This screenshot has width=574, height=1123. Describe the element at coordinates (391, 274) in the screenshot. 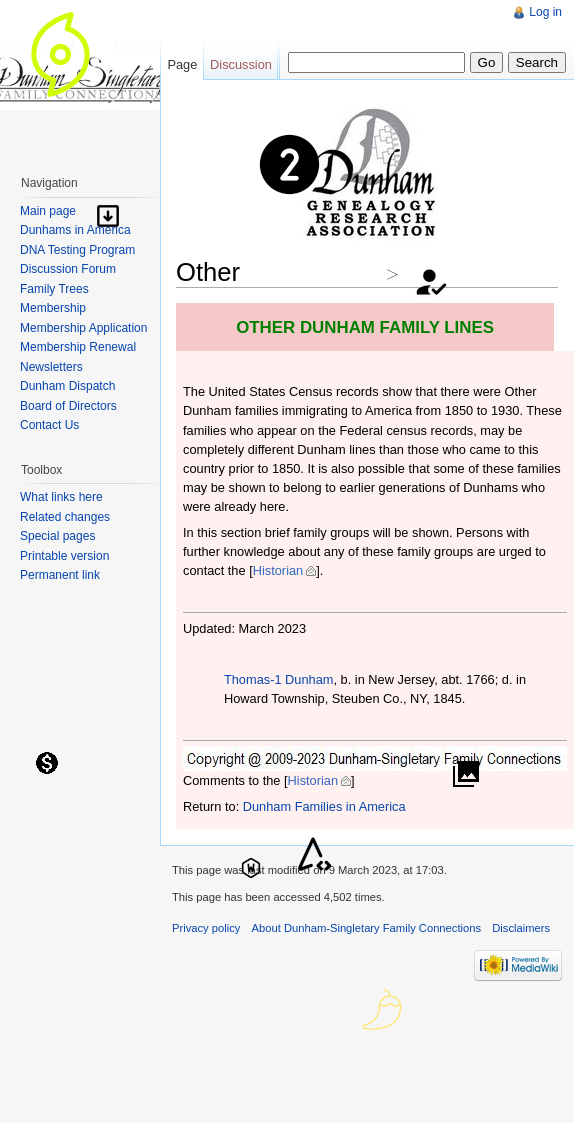

I see `navigate to the next item` at that location.